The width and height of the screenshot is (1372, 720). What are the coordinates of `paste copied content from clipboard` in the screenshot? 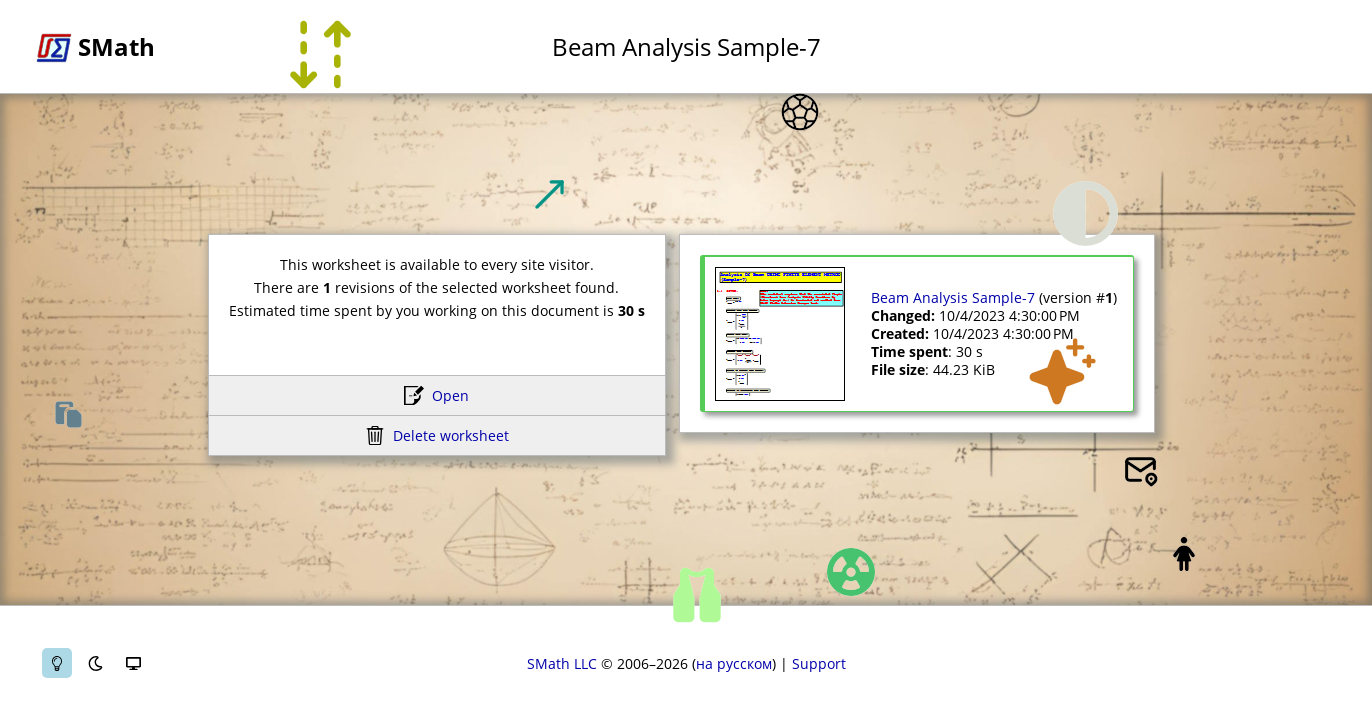 It's located at (68, 414).